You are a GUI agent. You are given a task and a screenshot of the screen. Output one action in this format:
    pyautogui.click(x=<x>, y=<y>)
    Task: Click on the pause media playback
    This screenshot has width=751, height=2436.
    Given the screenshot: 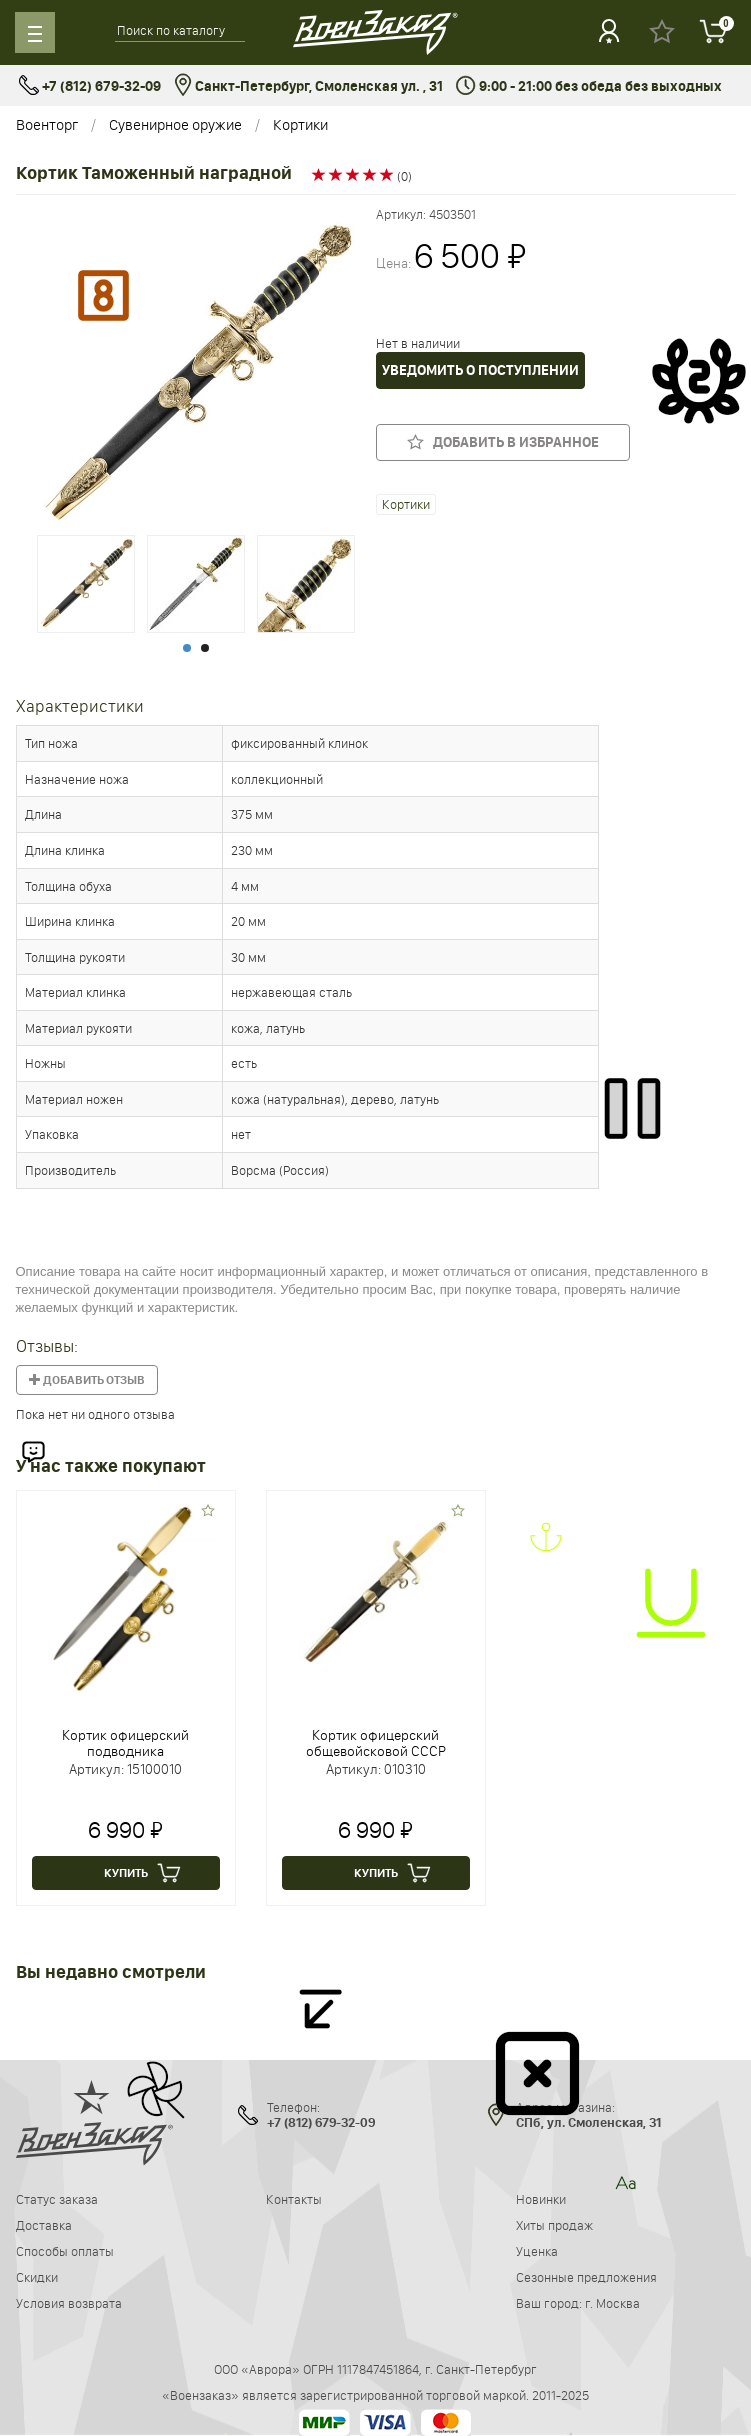 What is the action you would take?
    pyautogui.click(x=632, y=1108)
    